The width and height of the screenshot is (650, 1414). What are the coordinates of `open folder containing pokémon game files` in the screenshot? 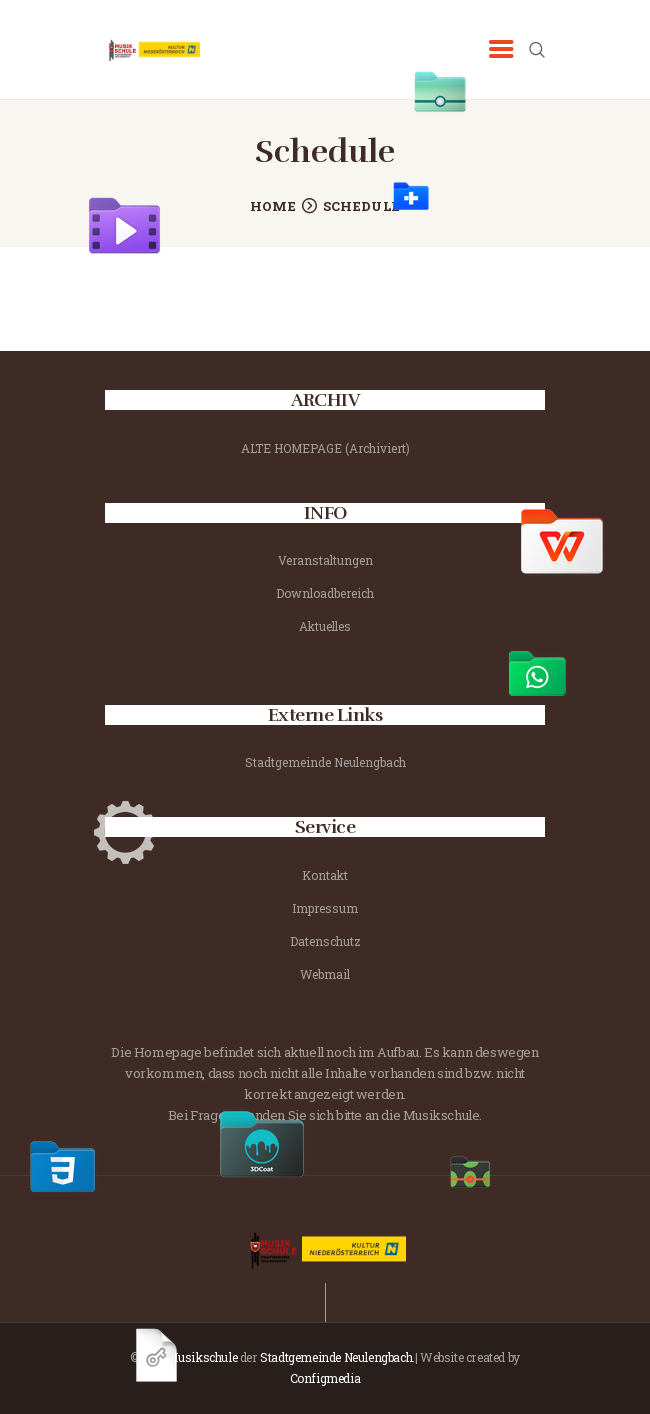 It's located at (440, 93).